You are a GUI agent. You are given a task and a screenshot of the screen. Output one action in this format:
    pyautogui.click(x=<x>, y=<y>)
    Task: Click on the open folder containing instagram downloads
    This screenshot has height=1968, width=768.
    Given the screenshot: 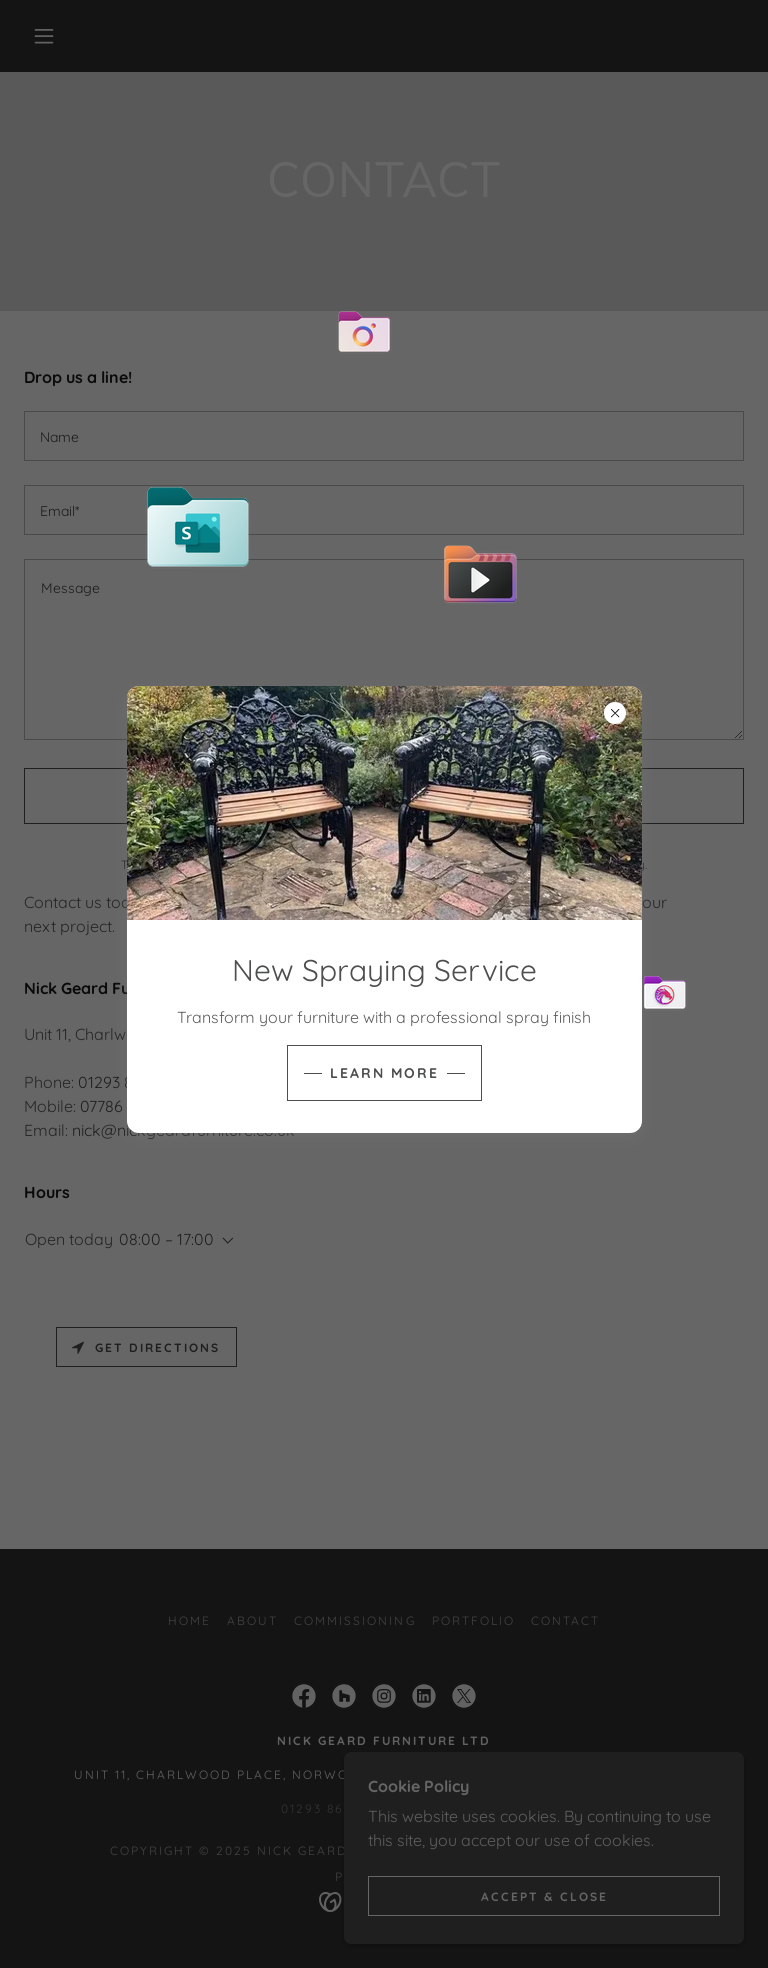 What is the action you would take?
    pyautogui.click(x=364, y=333)
    